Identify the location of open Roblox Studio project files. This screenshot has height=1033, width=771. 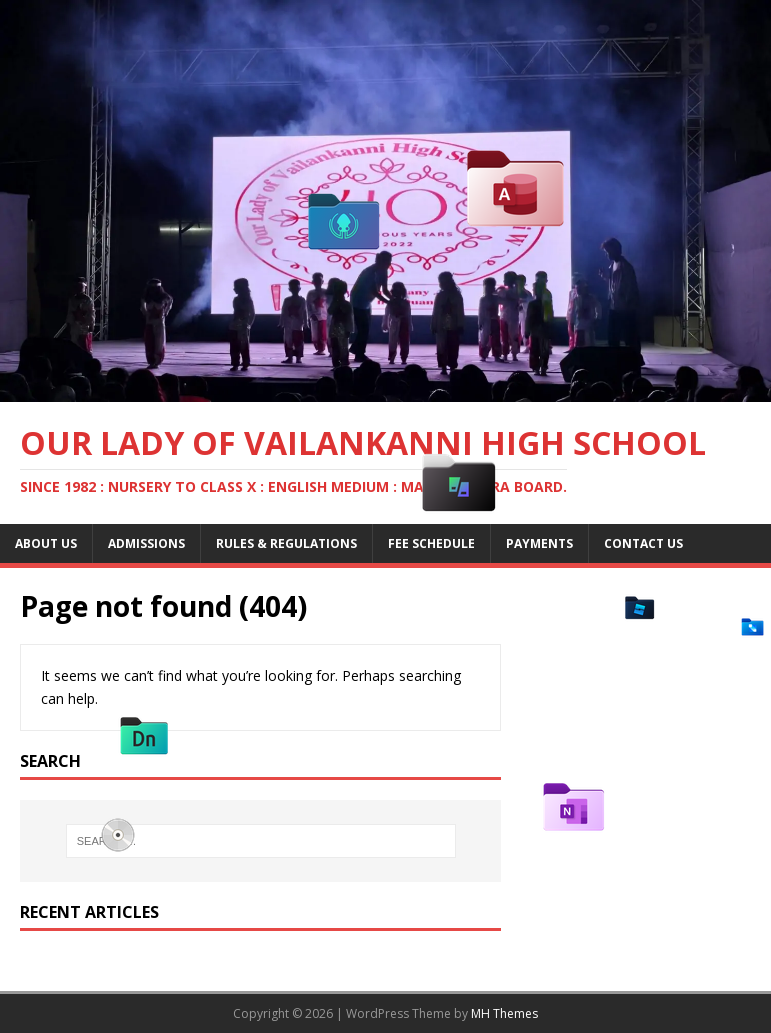
(639, 608).